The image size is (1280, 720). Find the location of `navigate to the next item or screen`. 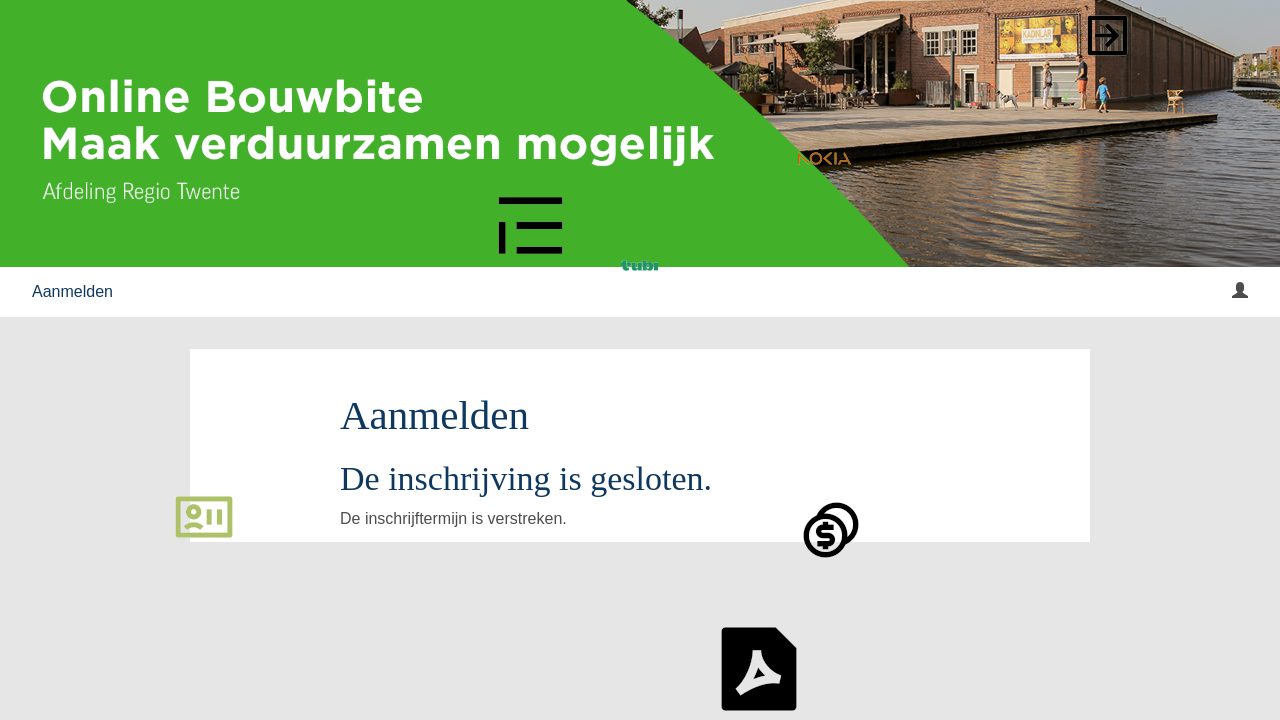

navigate to the next item or screen is located at coordinates (1107, 35).